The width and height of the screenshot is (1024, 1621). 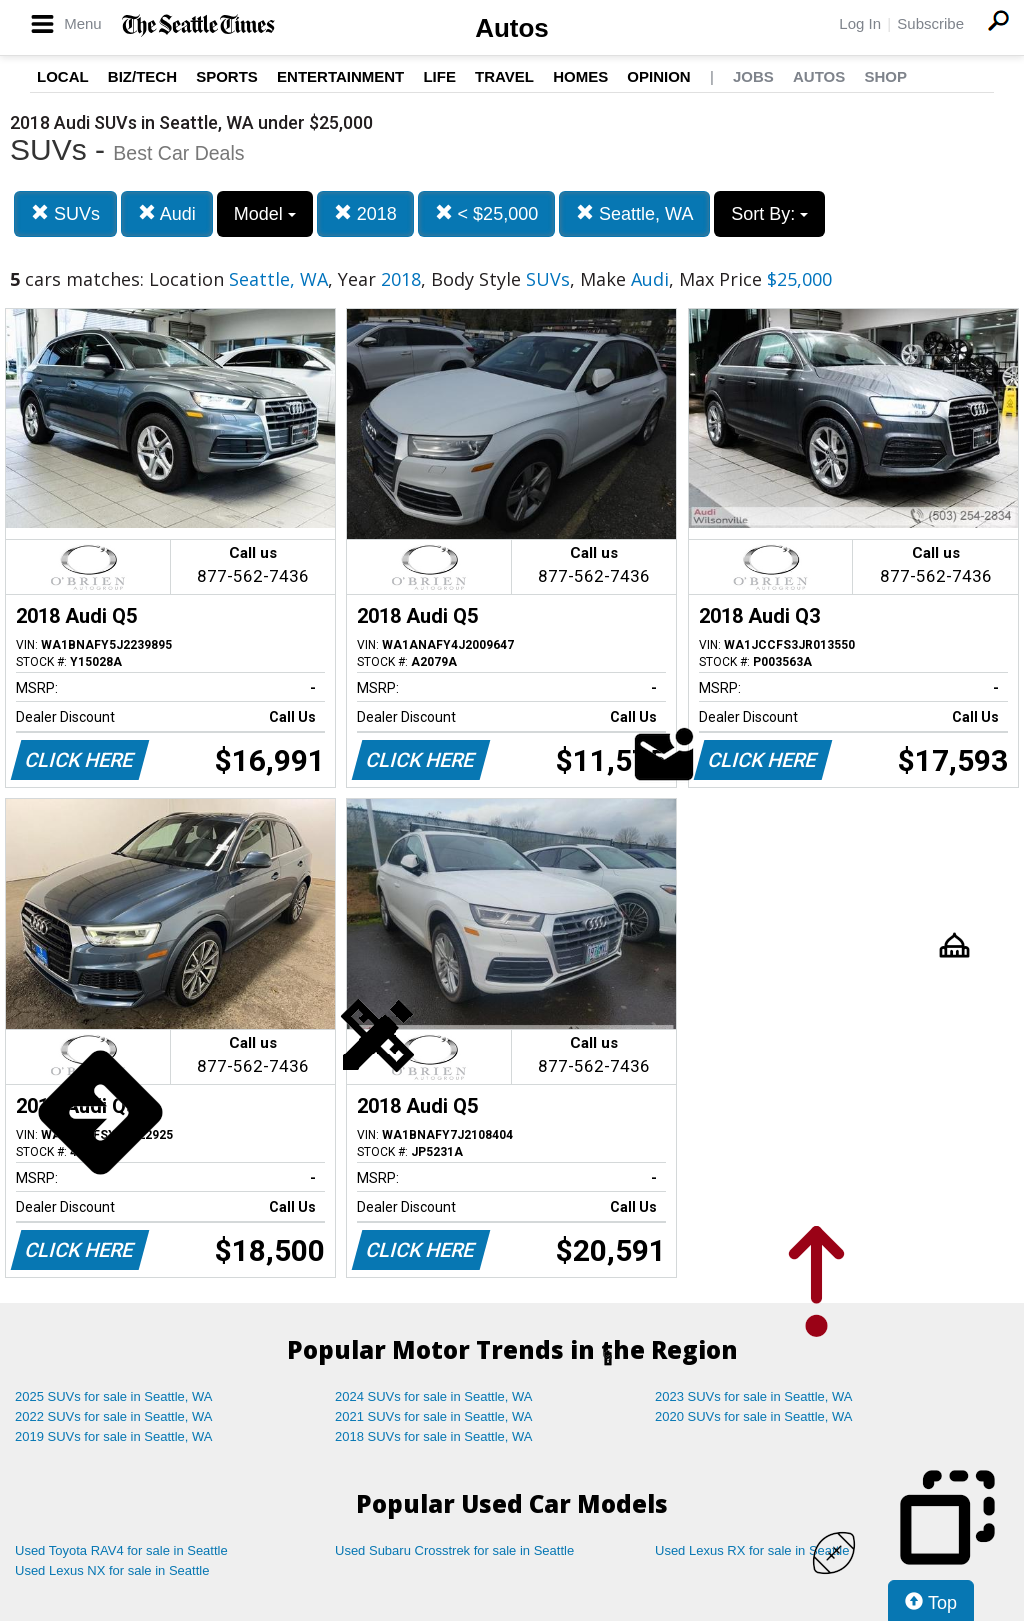 What do you see at coordinates (664, 757) in the screenshot?
I see `indicates an unread email in your inbox` at bounding box center [664, 757].